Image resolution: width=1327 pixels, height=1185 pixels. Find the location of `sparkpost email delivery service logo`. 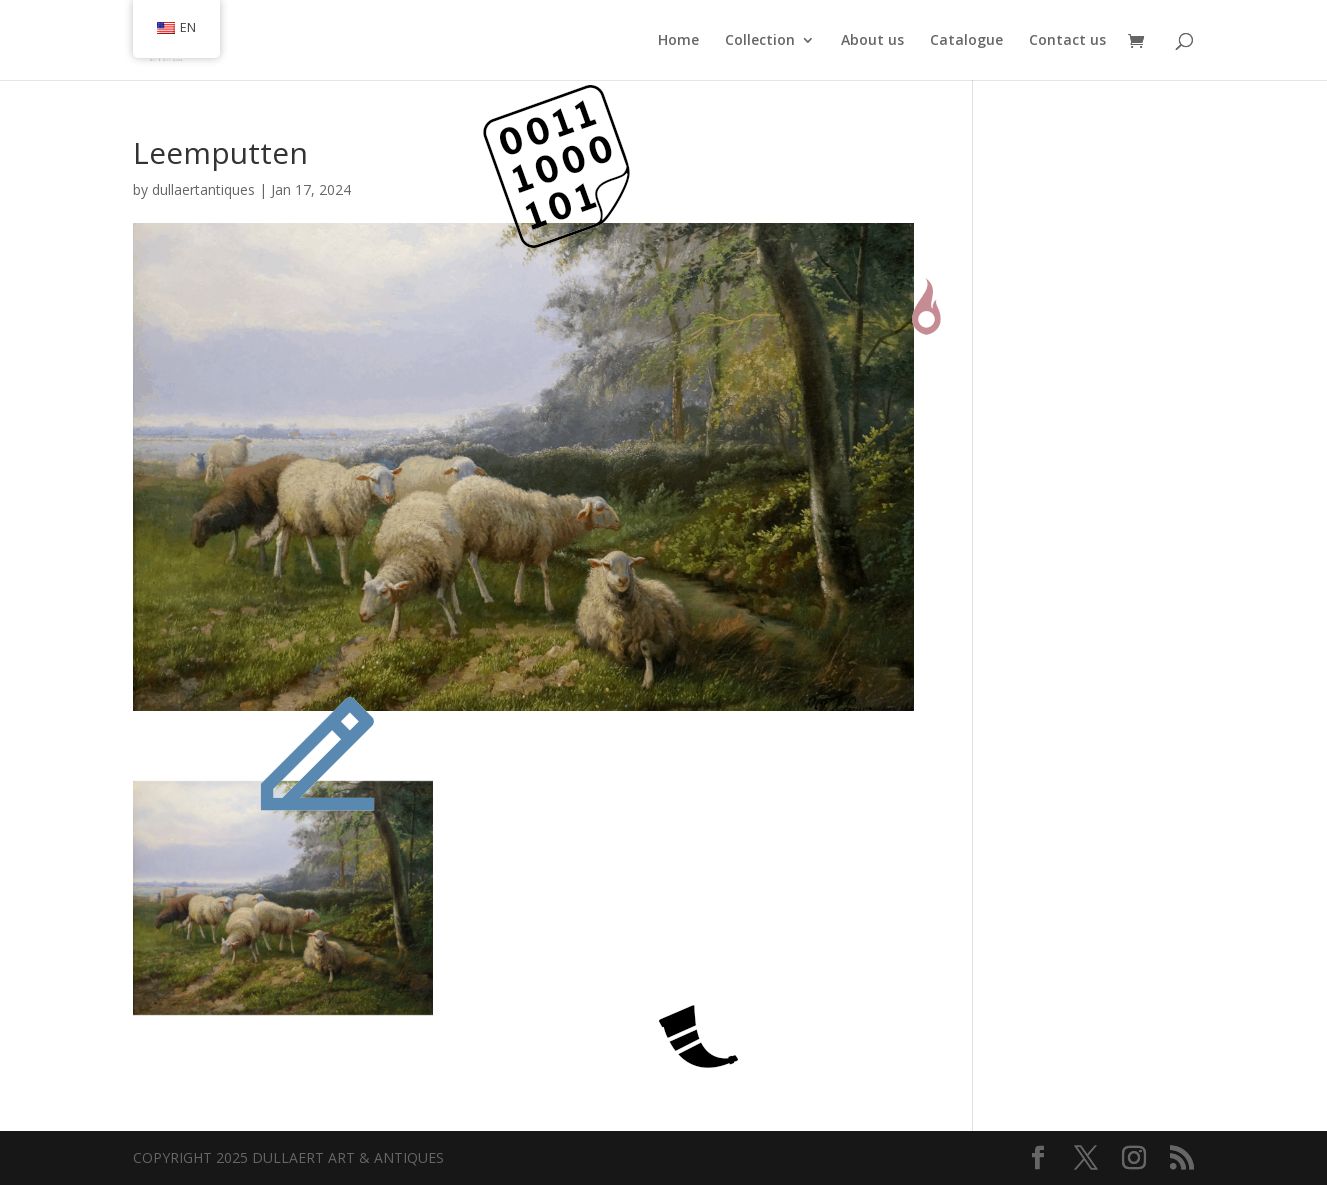

sparkpost email delivery service logo is located at coordinates (926, 306).